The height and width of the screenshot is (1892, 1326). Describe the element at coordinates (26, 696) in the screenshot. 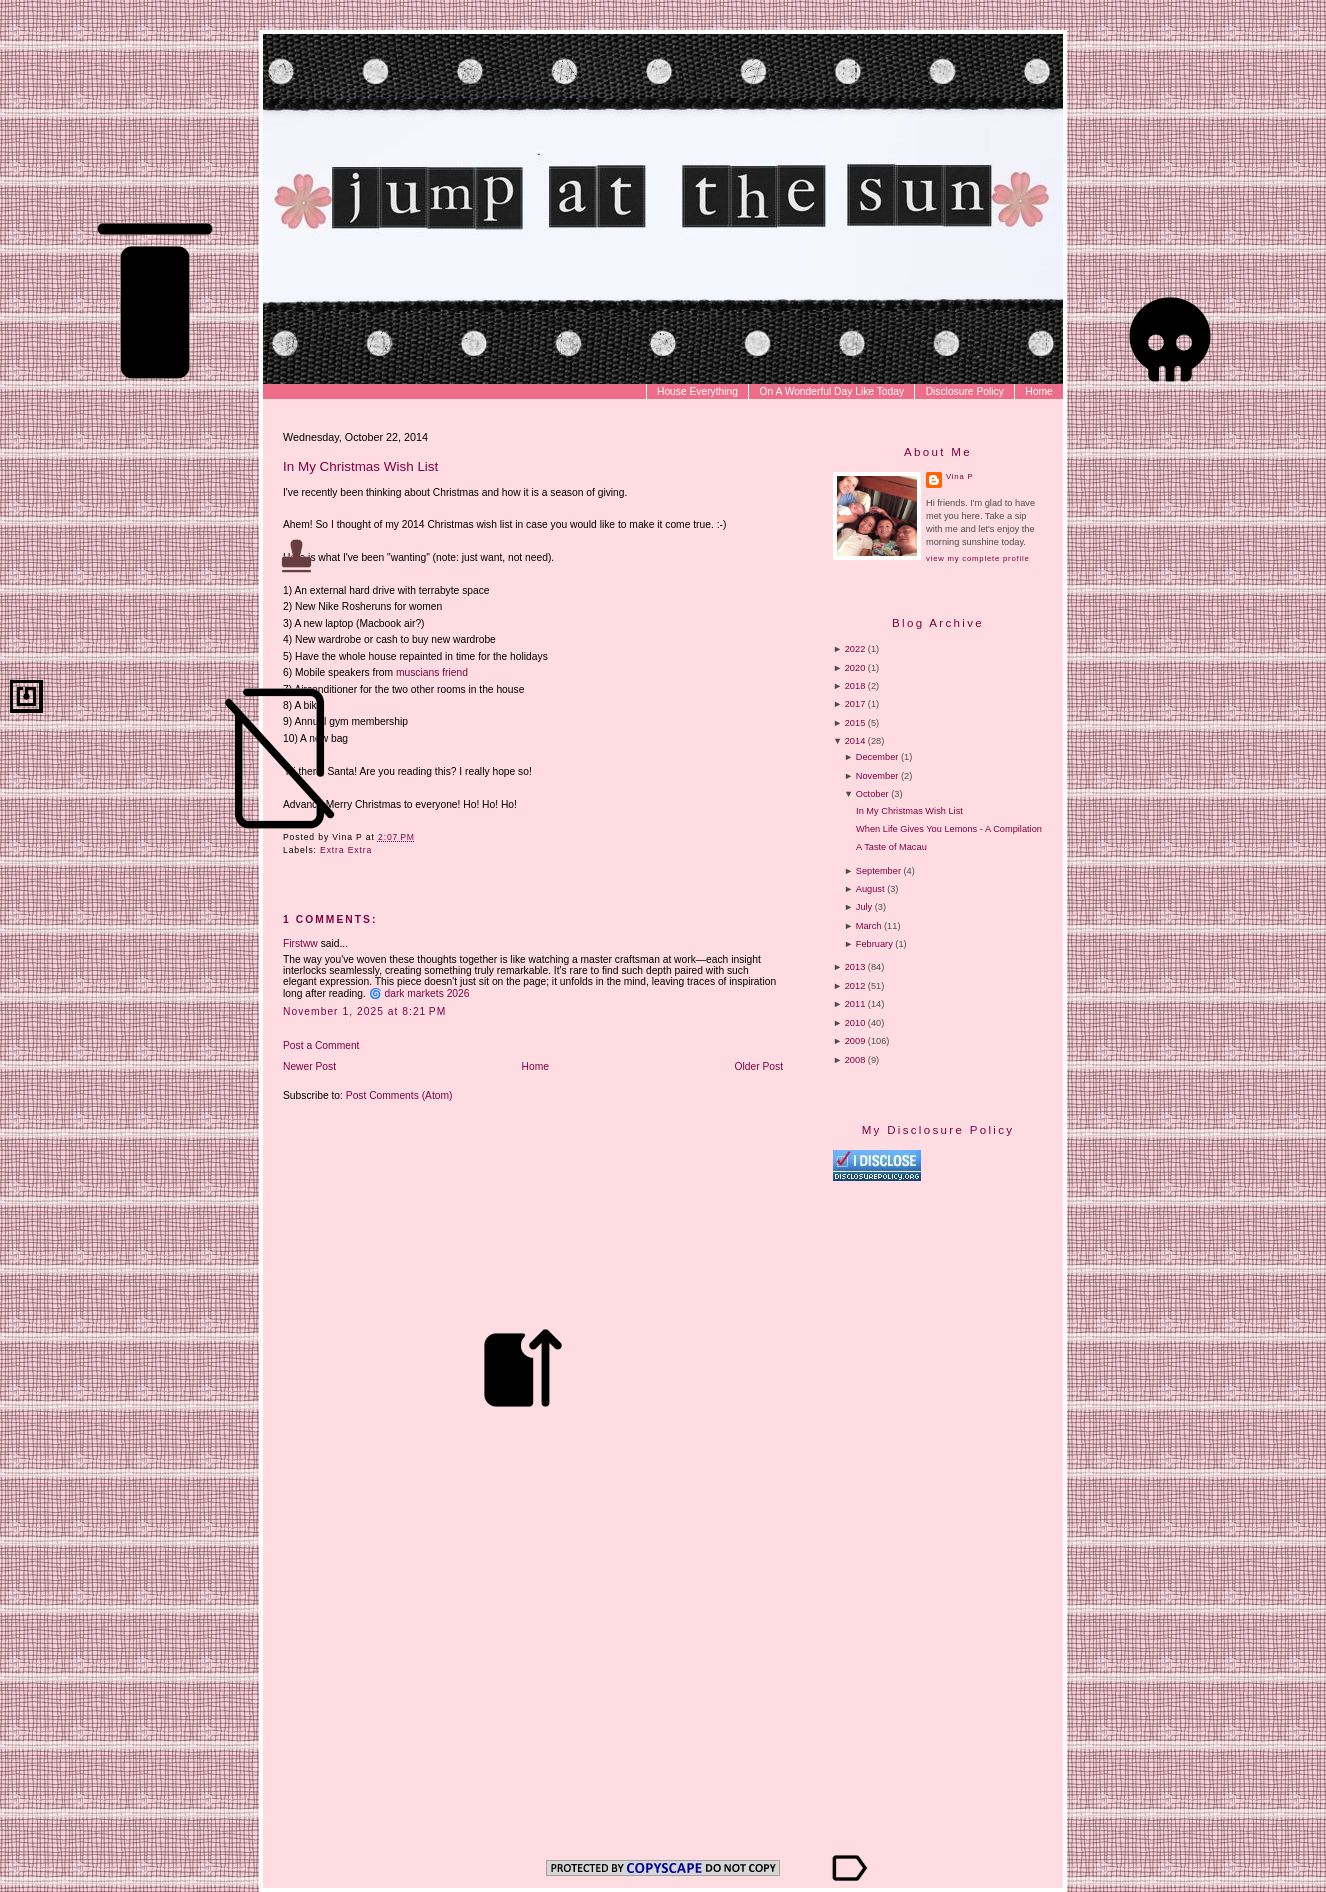

I see `tap to enable nfc connectivity` at that location.